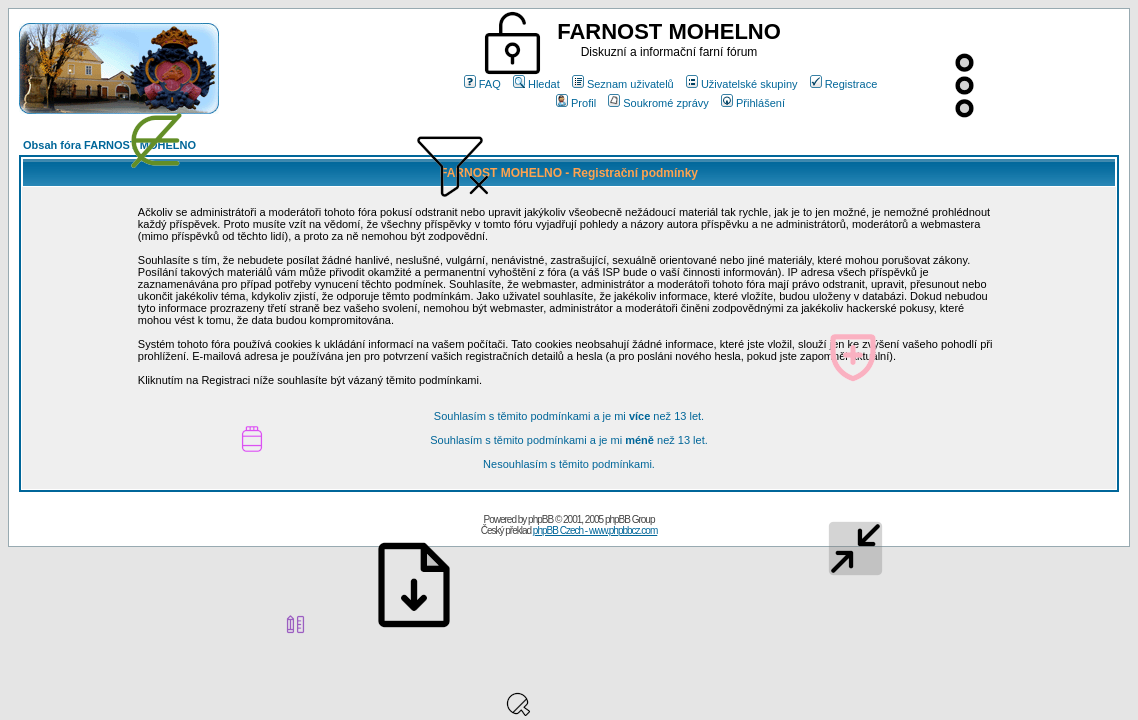  Describe the element at coordinates (518, 704) in the screenshot. I see `access table tennis or ping pong game` at that location.